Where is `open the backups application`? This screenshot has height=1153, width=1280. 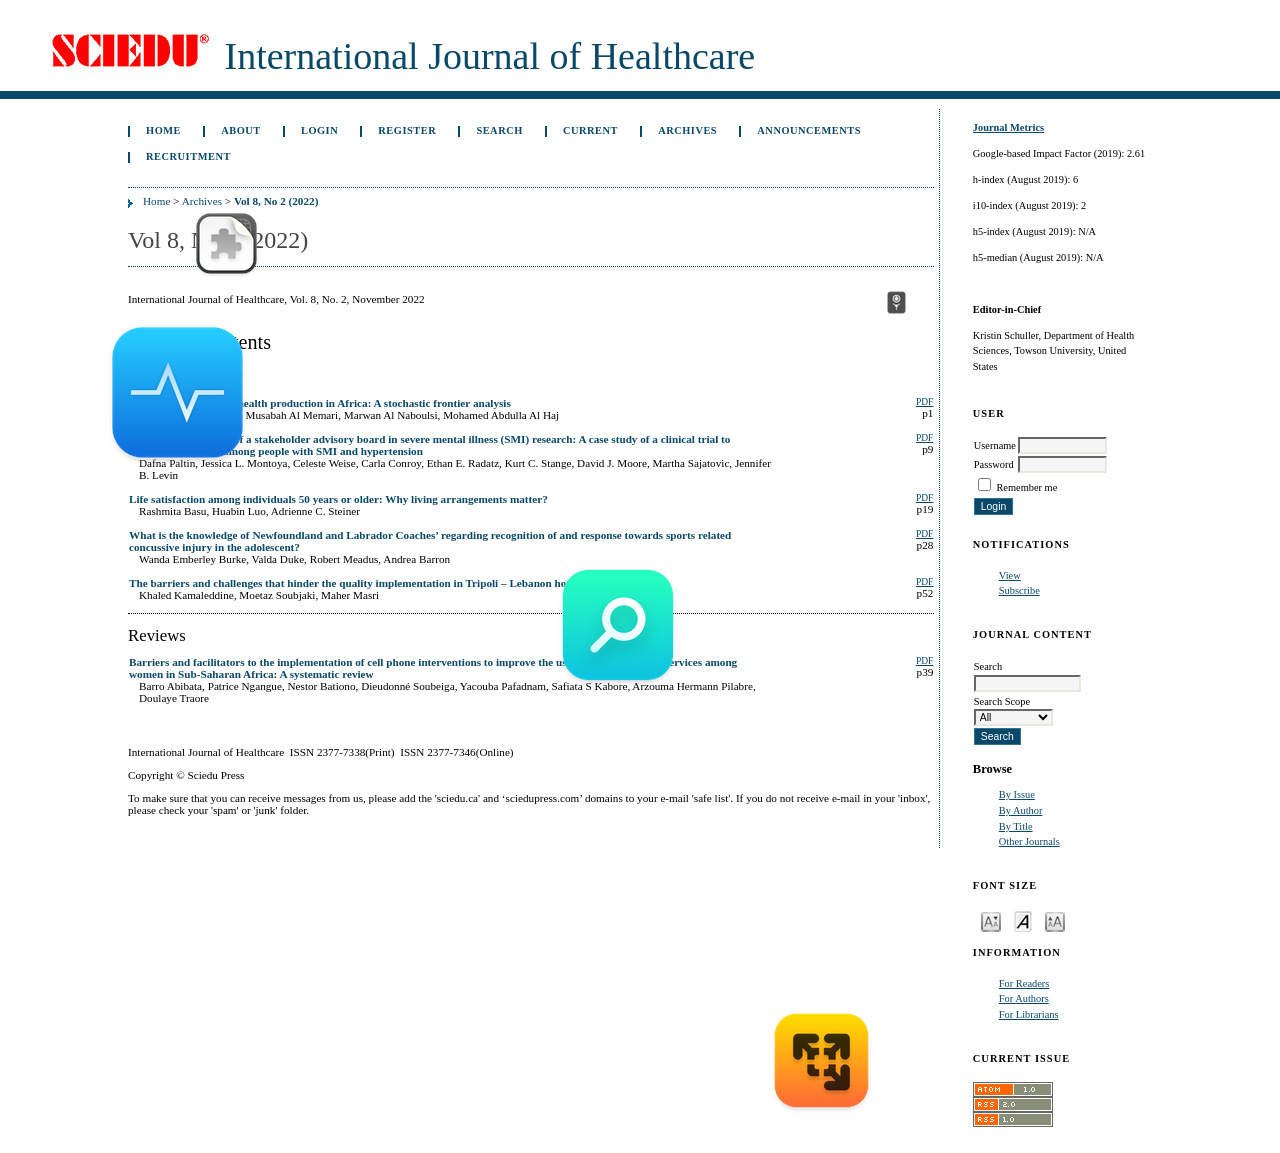
open the backups application is located at coordinates (896, 302).